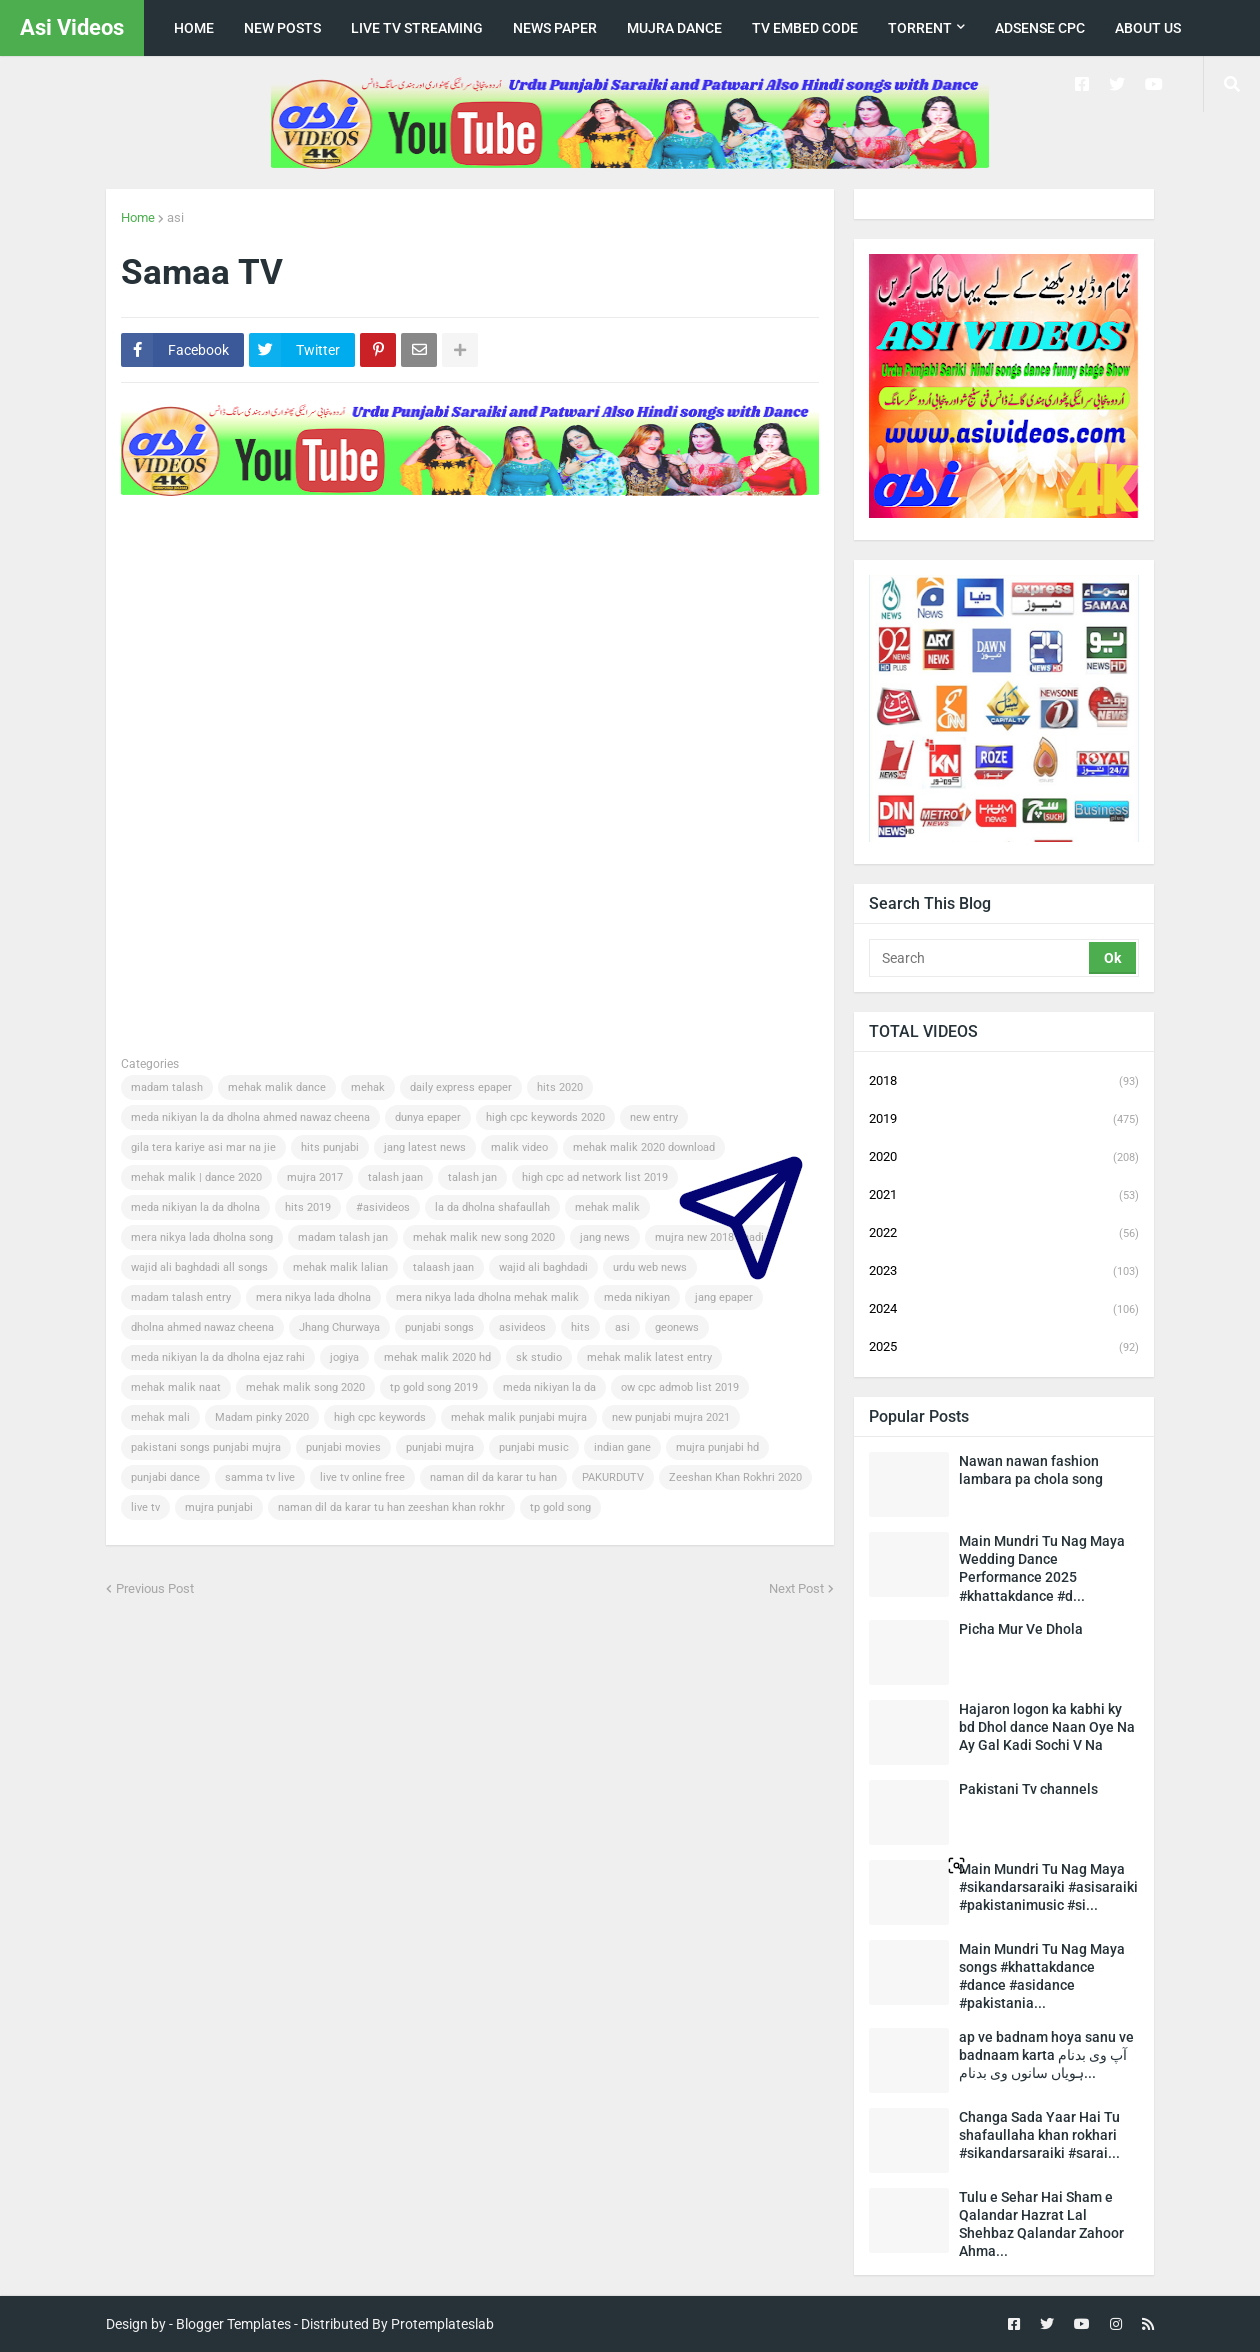 This screenshot has height=2352, width=1260. I want to click on scan to search or identify an item, so click(956, 1865).